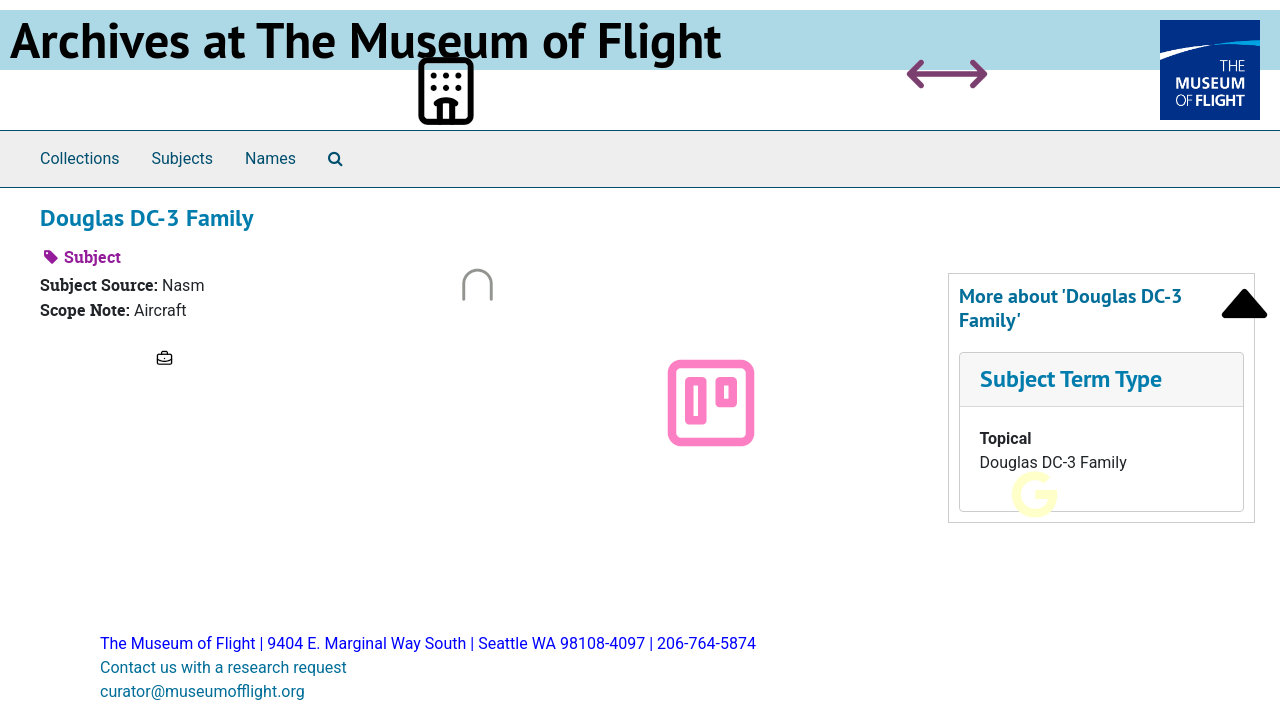  Describe the element at coordinates (1034, 494) in the screenshot. I see `sign in with Google` at that location.